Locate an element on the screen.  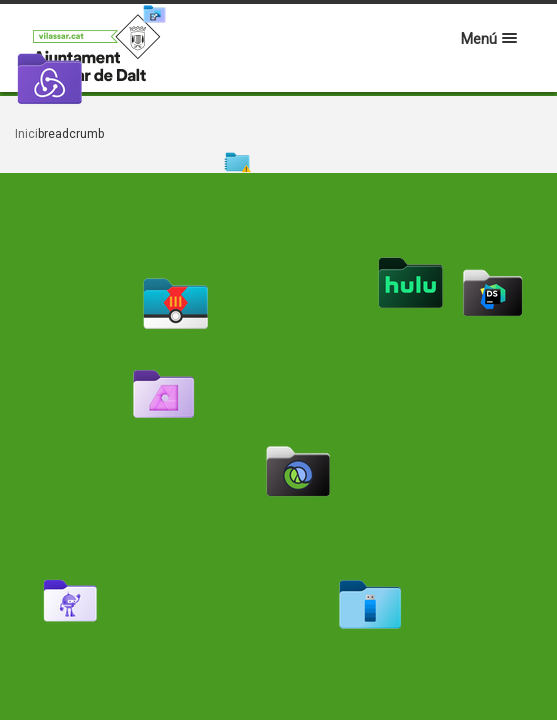
folder containing video to image conversion files is located at coordinates (154, 14).